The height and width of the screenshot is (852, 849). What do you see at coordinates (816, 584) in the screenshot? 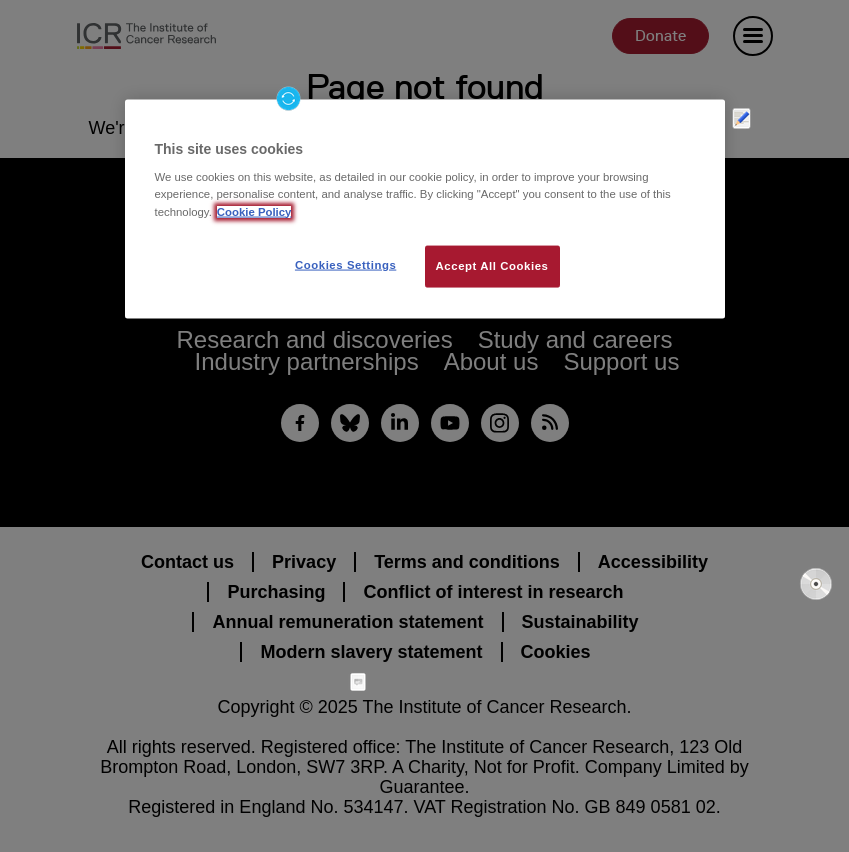
I see `indicates optical disc drive or CD/DVD media` at bounding box center [816, 584].